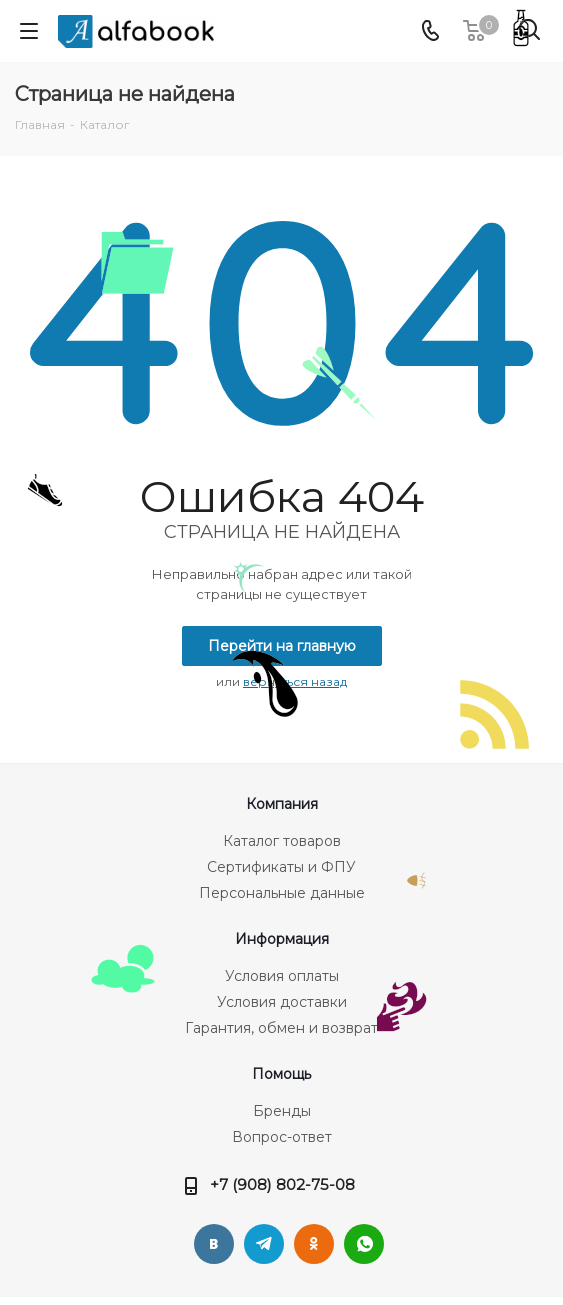 The image size is (563, 1305). Describe the element at coordinates (521, 28) in the screenshot. I see `browse beer or beverage options` at that location.